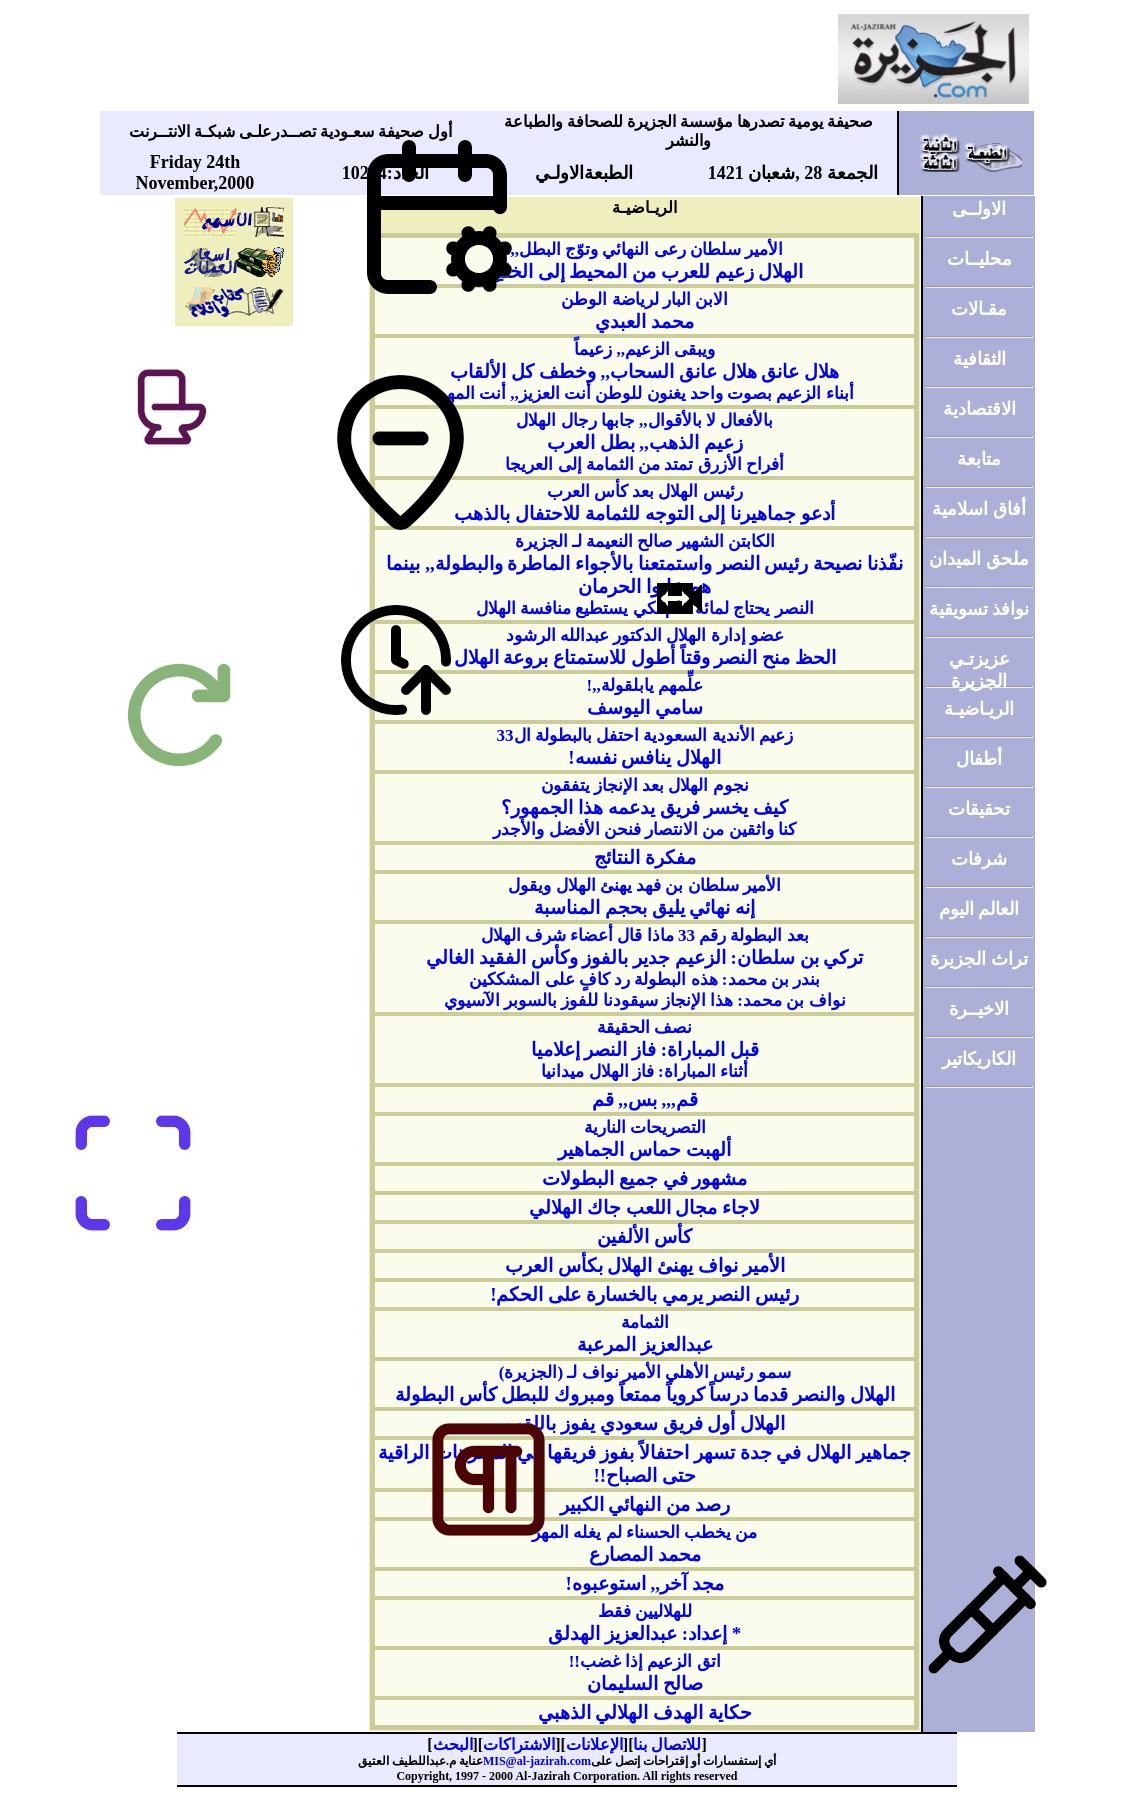  Describe the element at coordinates (679, 598) in the screenshot. I see `switch between front and rear camera during video recording` at that location.